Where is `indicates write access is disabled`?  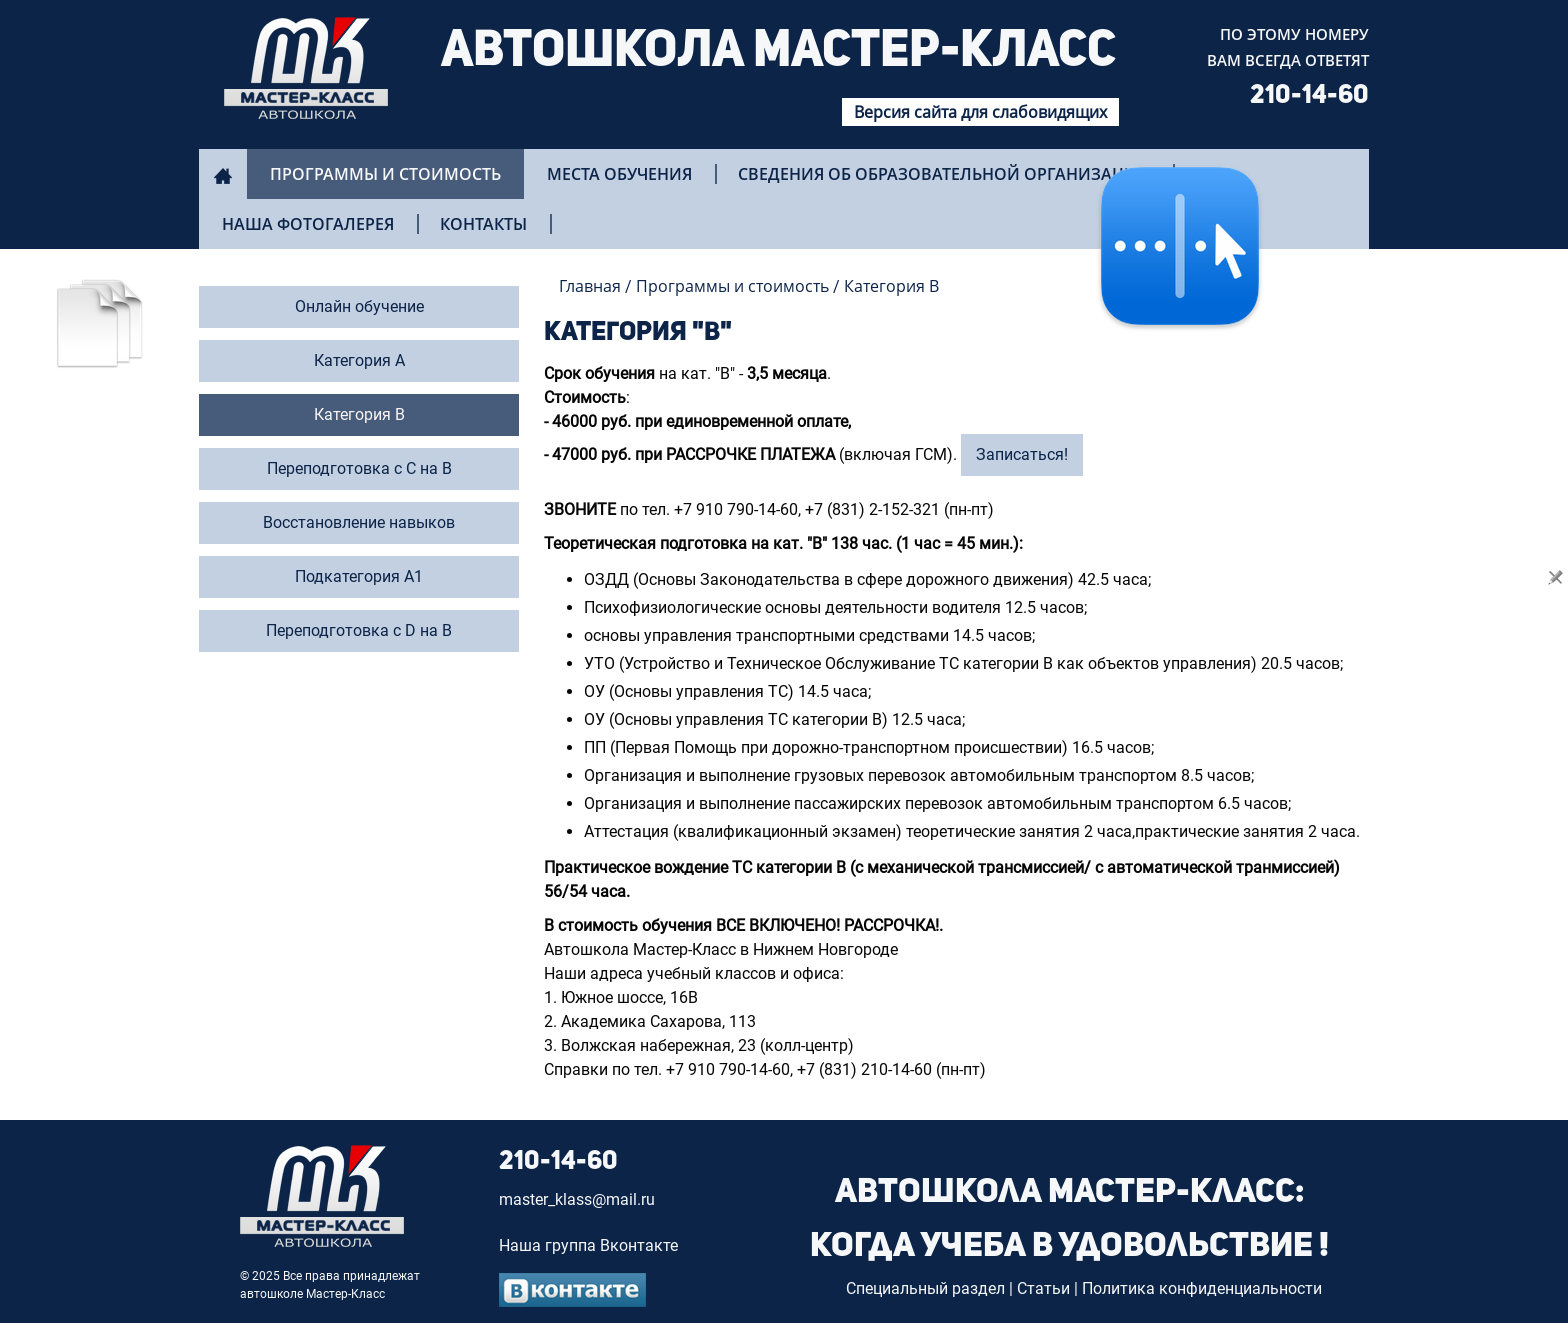 indicates write access is disabled is located at coordinates (1555, 577).